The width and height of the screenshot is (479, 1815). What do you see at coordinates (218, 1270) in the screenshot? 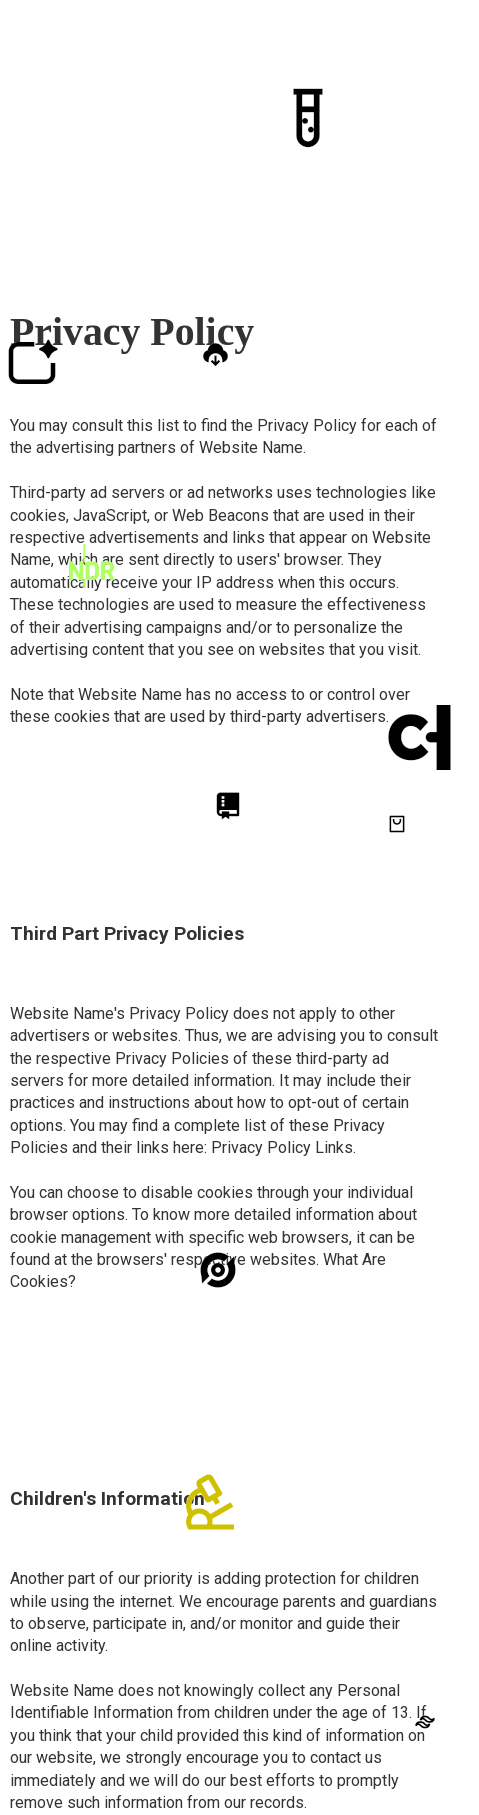
I see `launch honor of kings game` at bounding box center [218, 1270].